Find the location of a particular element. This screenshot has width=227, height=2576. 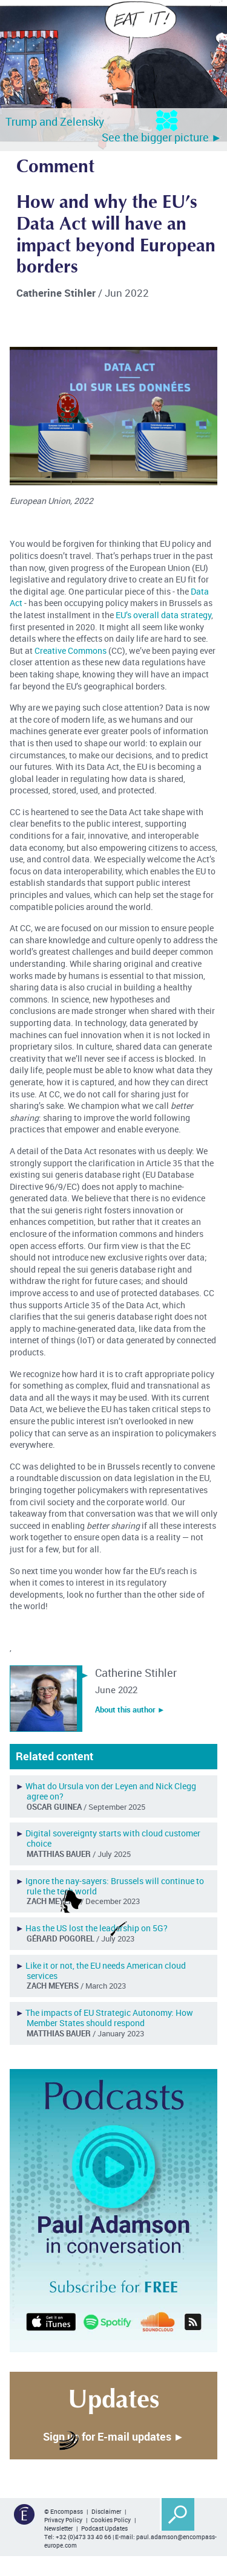

indicates a wind or air-based attack ability is located at coordinates (69, 2441).